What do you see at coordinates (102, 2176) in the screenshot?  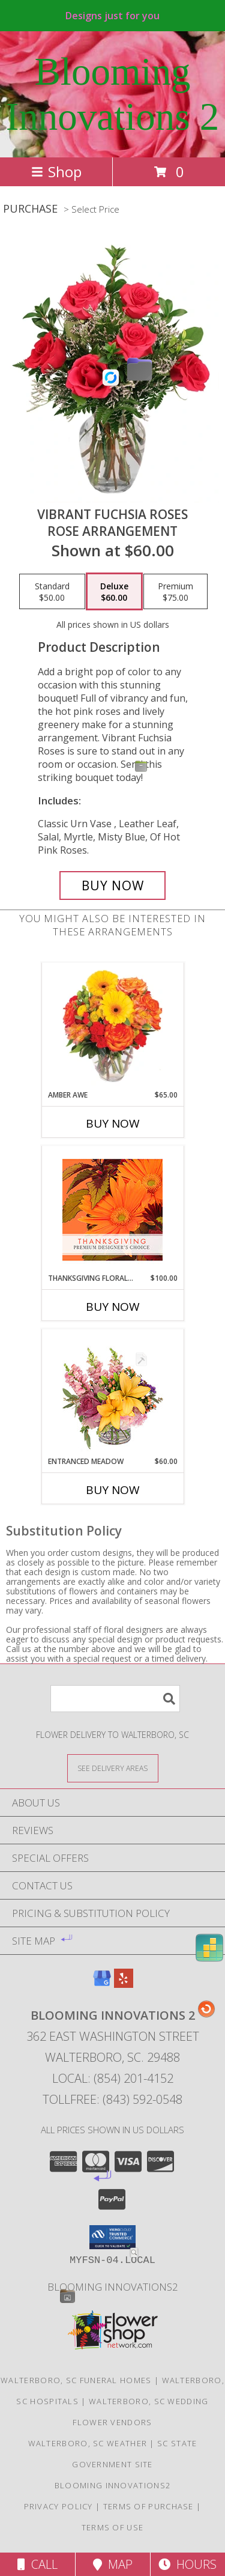 I see `reply to all recipients of an email` at bounding box center [102, 2176].